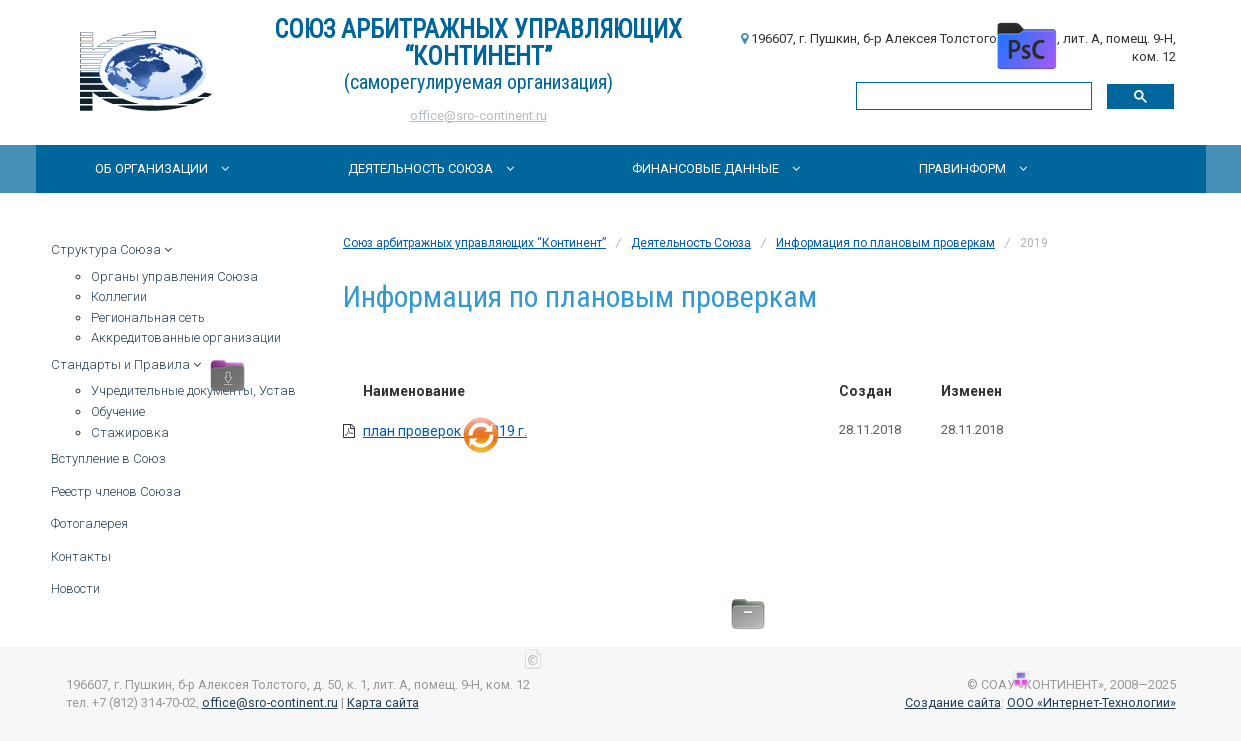  Describe the element at coordinates (1021, 679) in the screenshot. I see `select all items in the current view` at that location.